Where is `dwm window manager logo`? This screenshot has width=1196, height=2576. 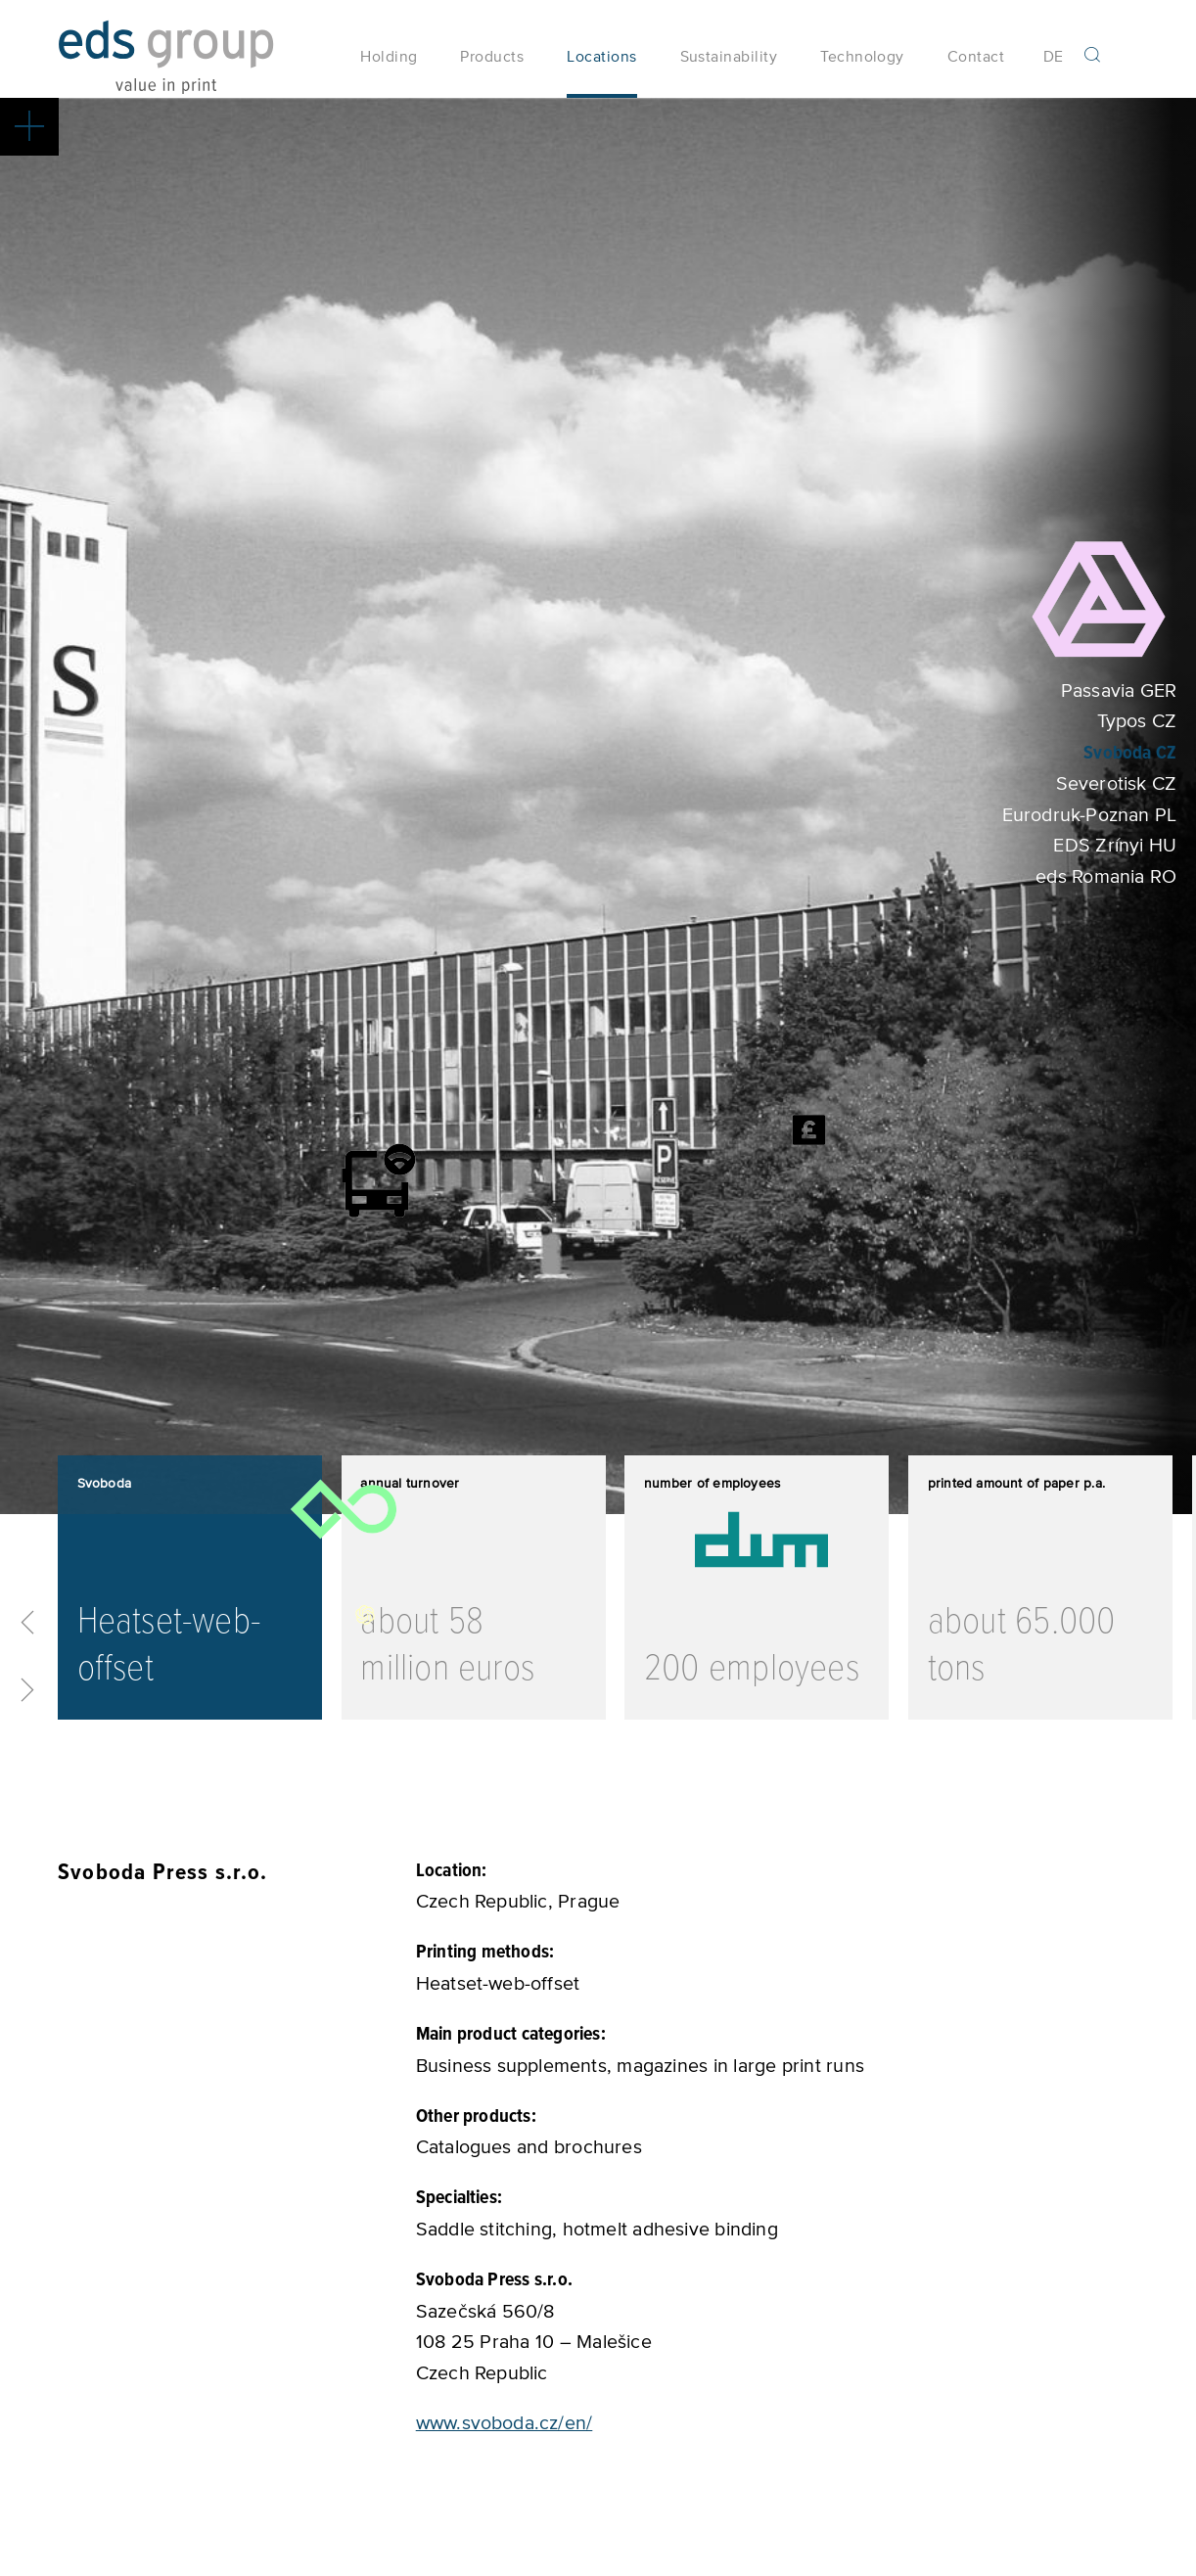 dwm window manager logo is located at coordinates (761, 1540).